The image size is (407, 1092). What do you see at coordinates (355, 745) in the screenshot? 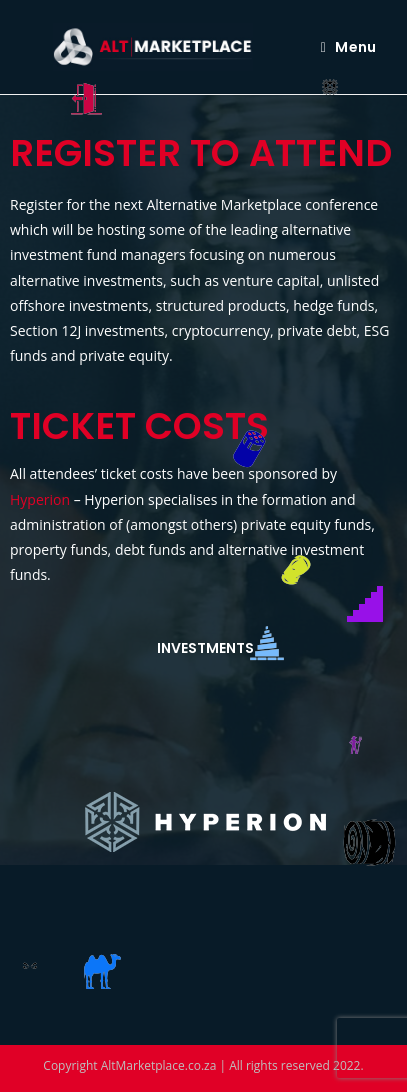
I see `select farmer character class` at bounding box center [355, 745].